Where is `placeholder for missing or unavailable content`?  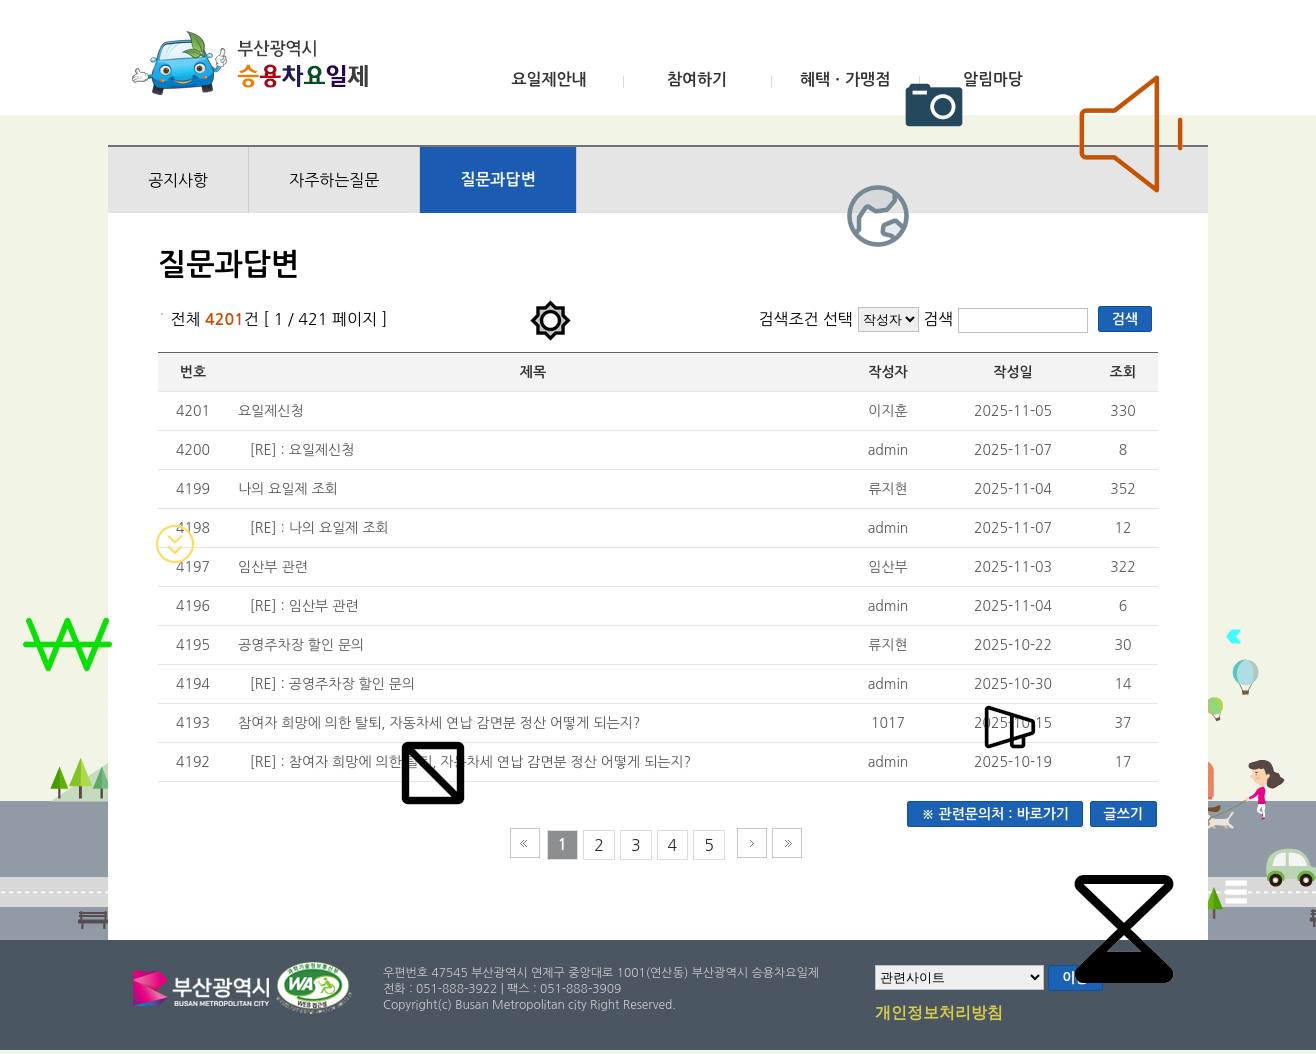 placeholder for missing or unavailable content is located at coordinates (433, 773).